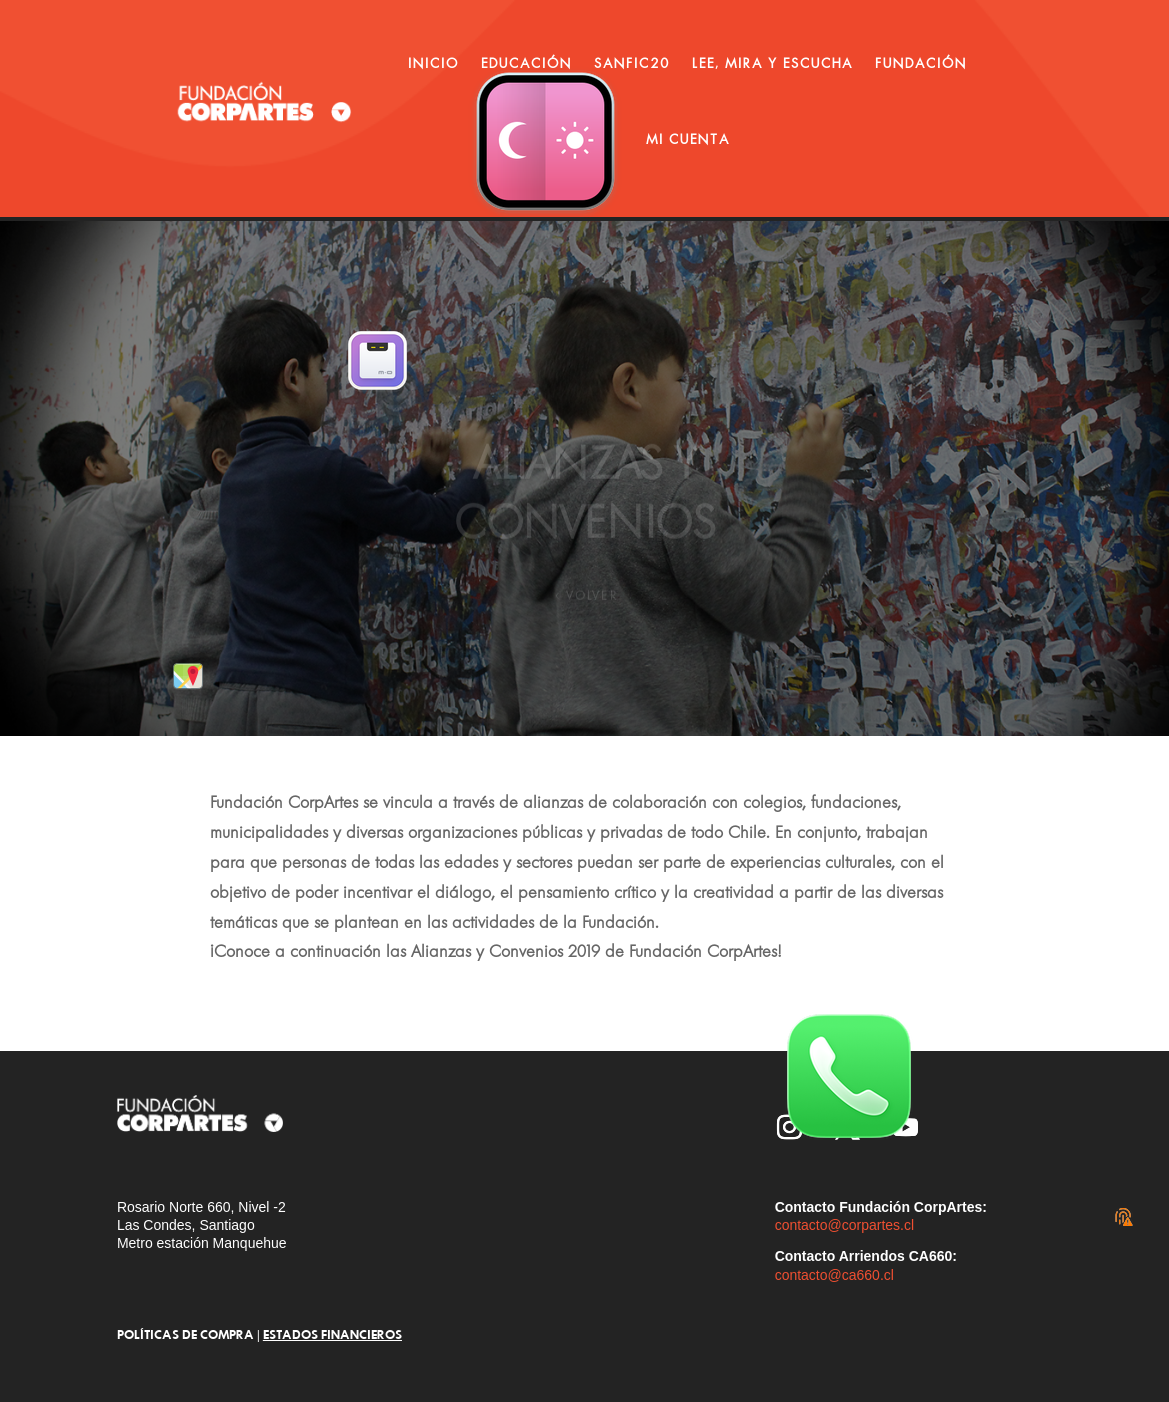 The height and width of the screenshot is (1402, 1169). What do you see at coordinates (545, 141) in the screenshot?
I see `open dynamic wallpaper editor app` at bounding box center [545, 141].